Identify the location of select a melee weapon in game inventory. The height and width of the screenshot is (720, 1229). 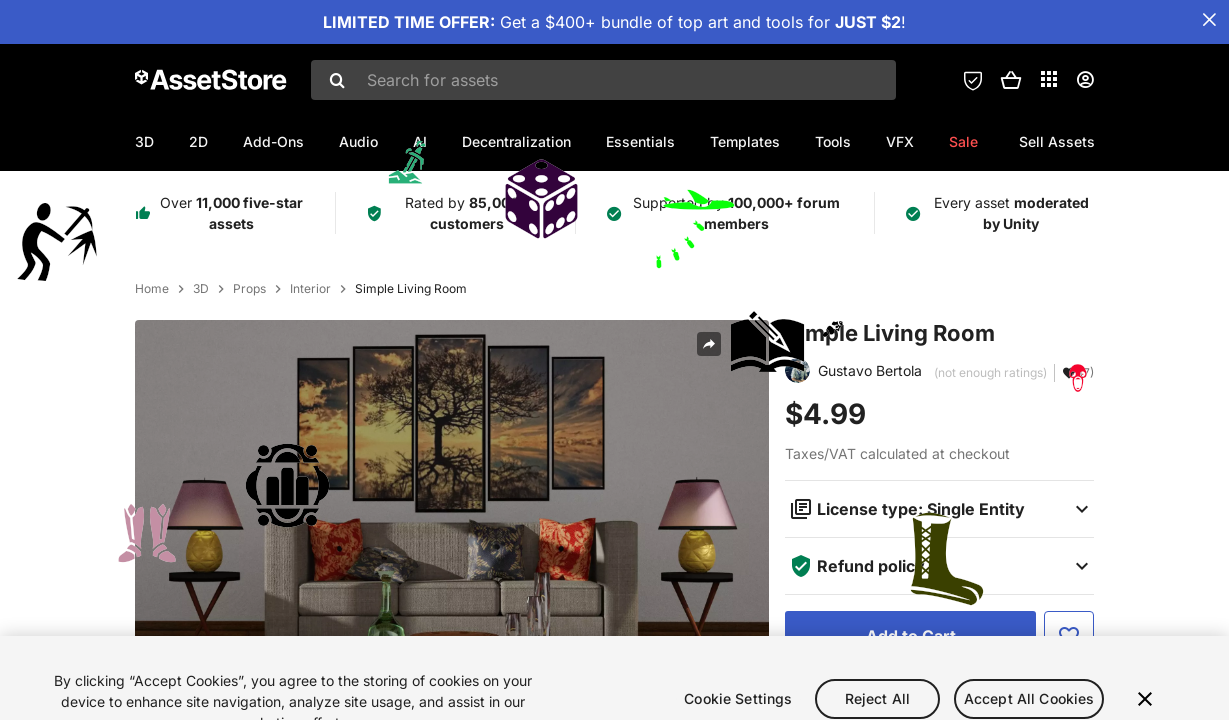
(410, 162).